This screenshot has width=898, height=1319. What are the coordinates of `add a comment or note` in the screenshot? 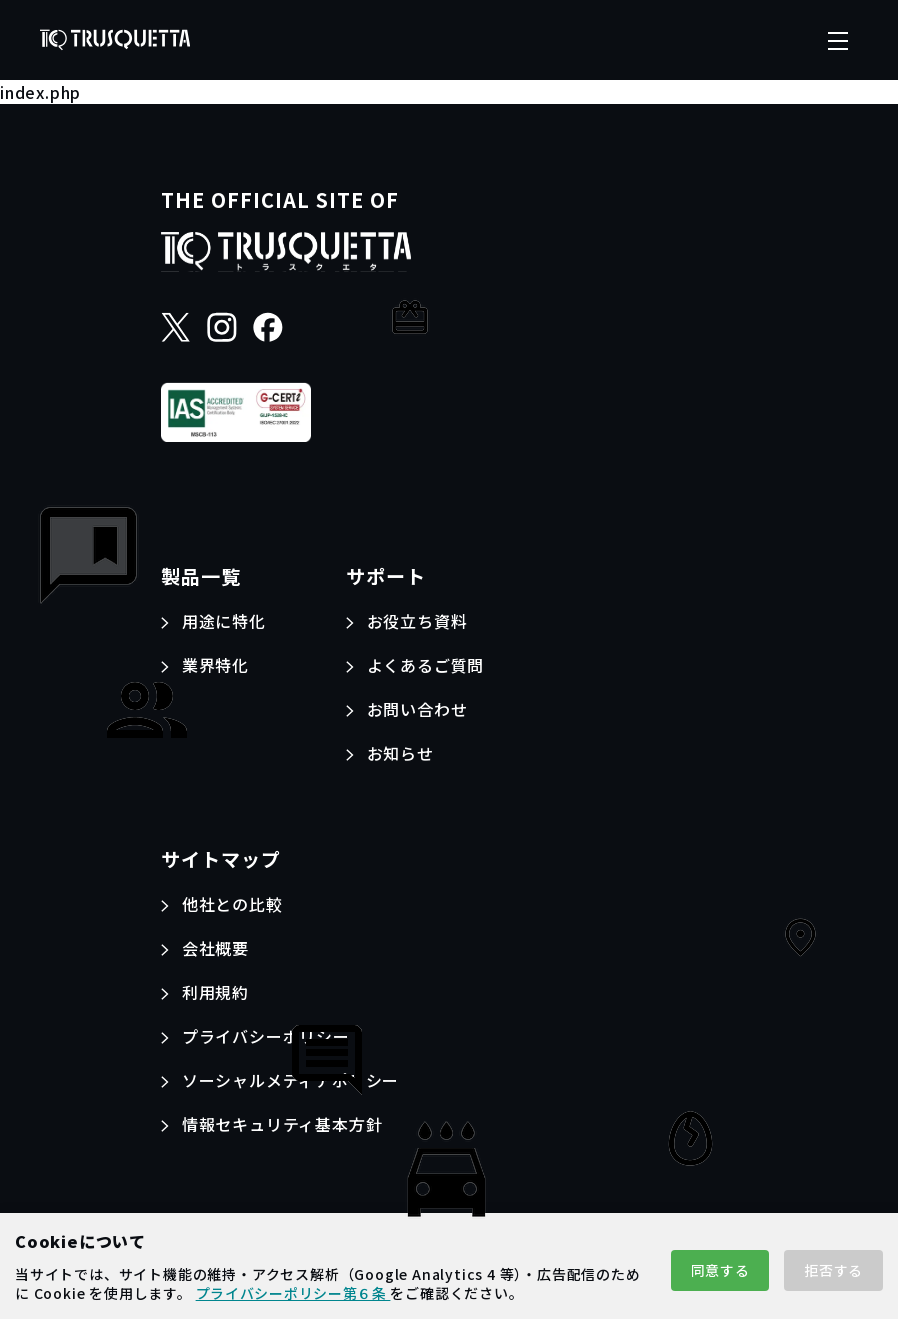 It's located at (327, 1060).